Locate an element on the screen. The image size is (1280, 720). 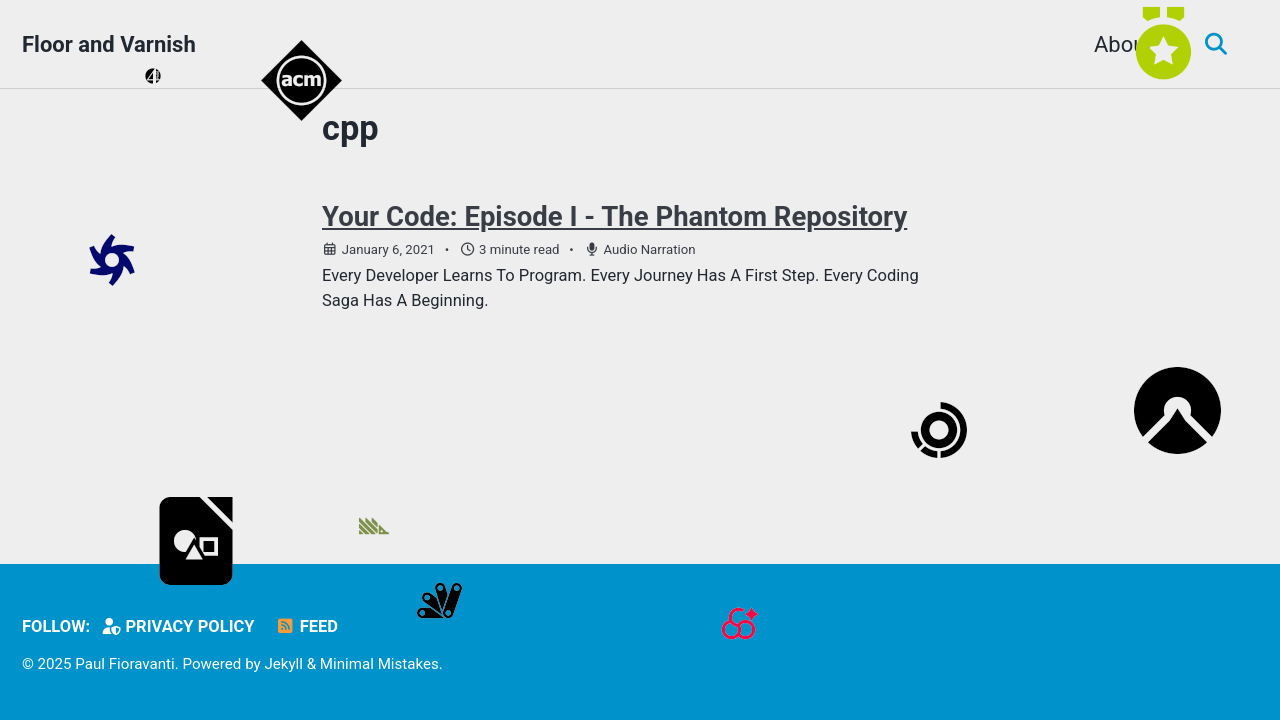
page4 brand logo is located at coordinates (153, 76).